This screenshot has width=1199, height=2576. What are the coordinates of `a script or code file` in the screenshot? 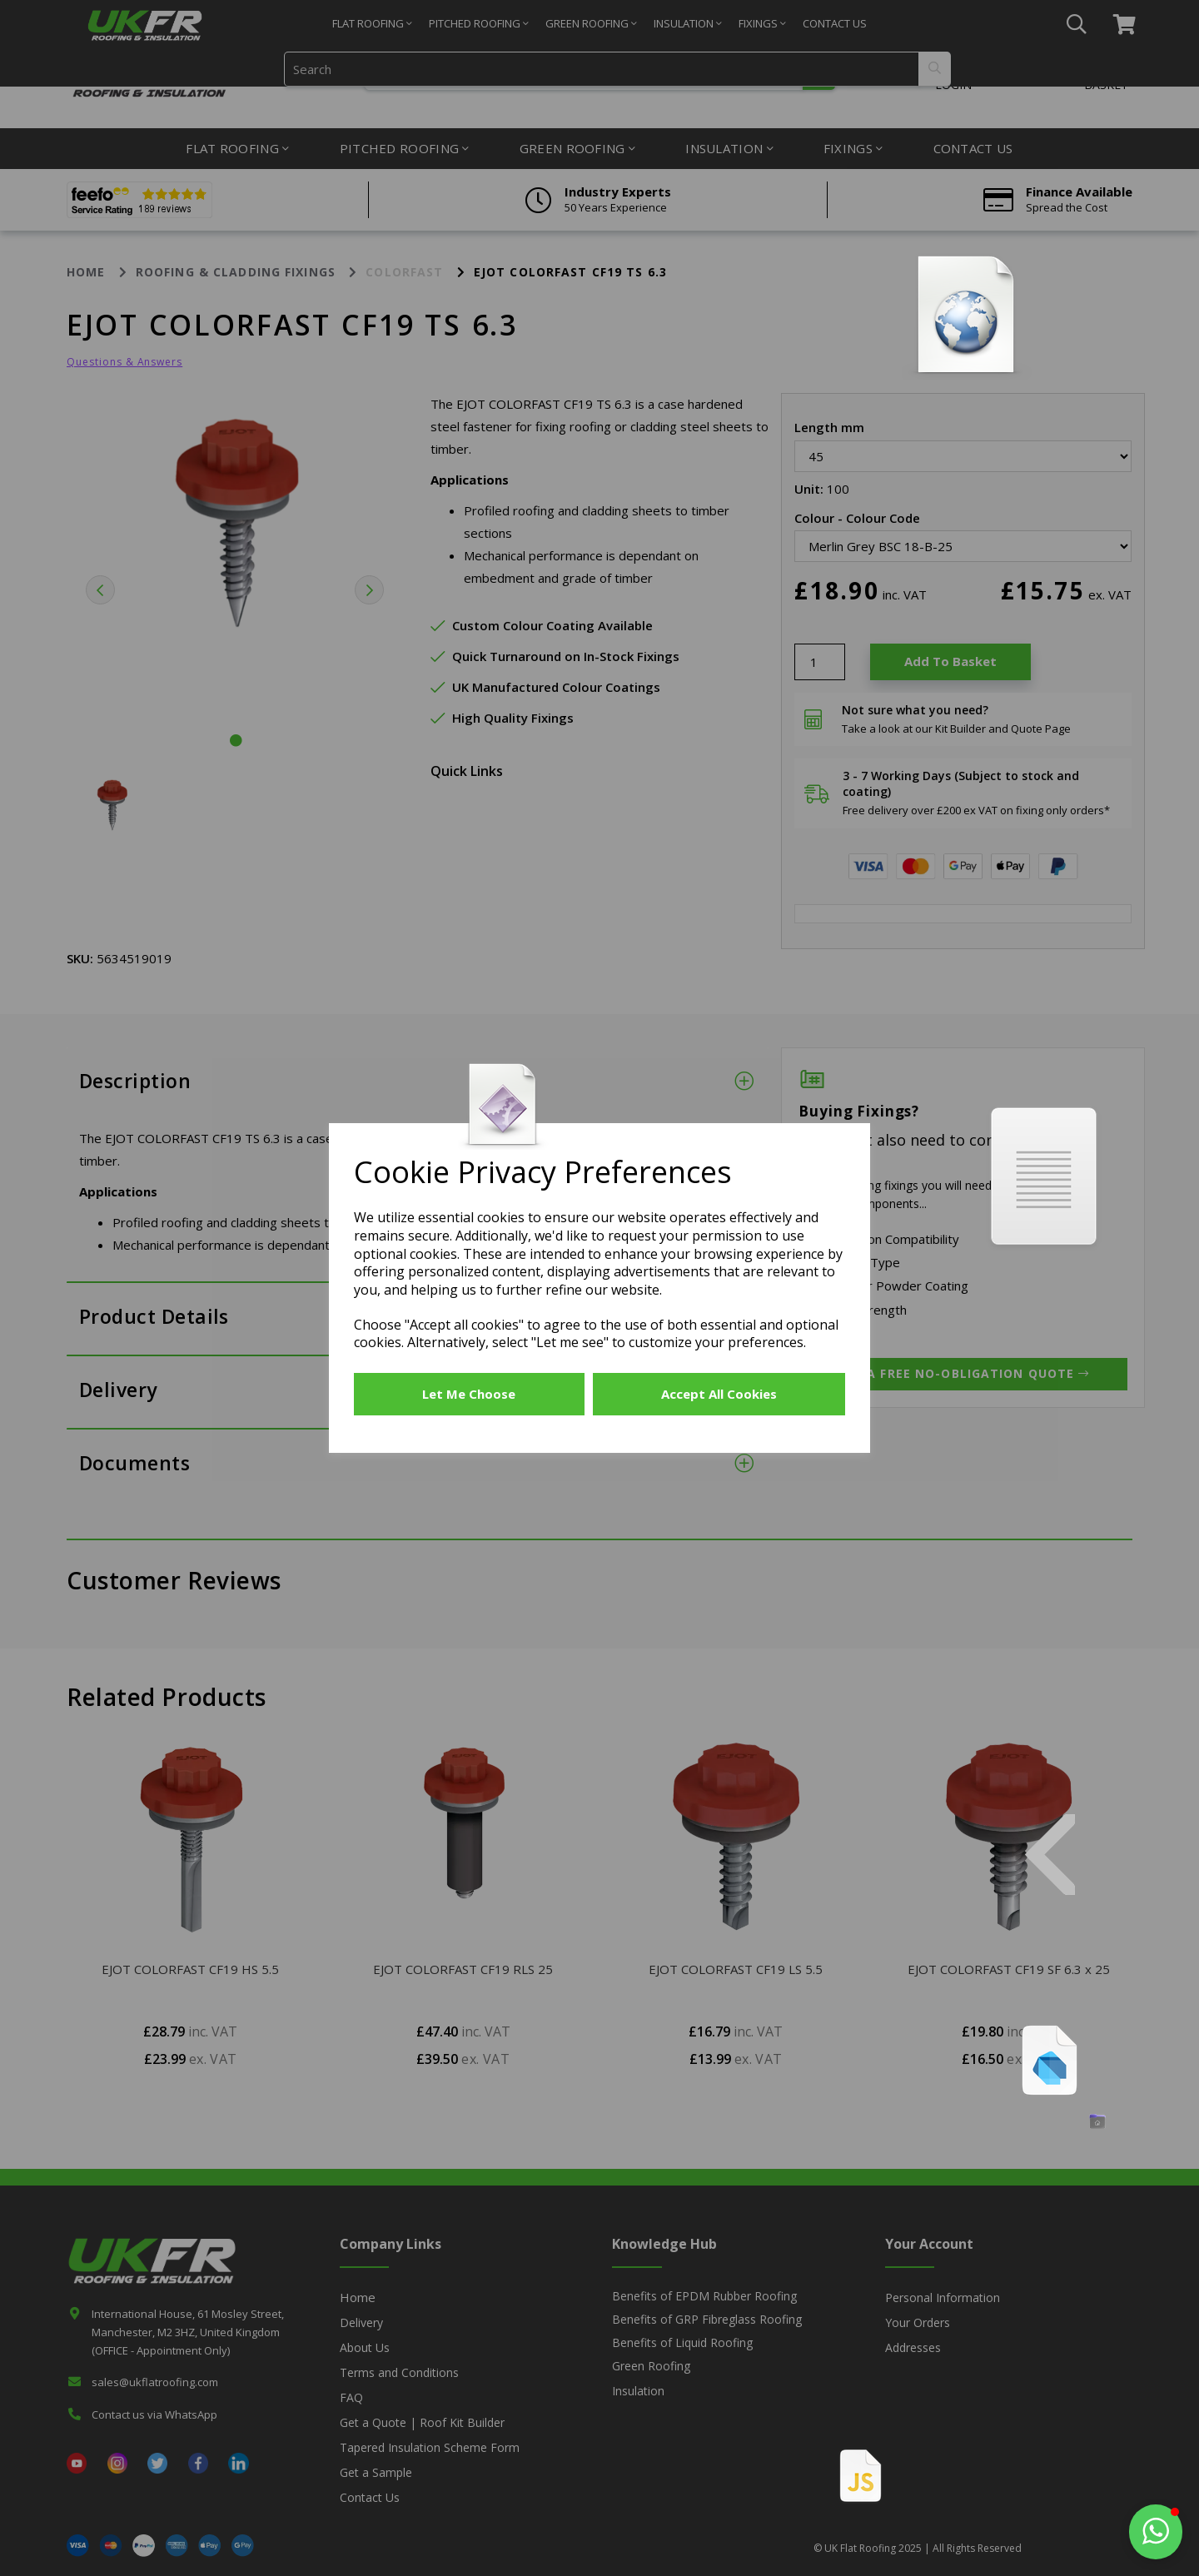 It's located at (504, 1104).